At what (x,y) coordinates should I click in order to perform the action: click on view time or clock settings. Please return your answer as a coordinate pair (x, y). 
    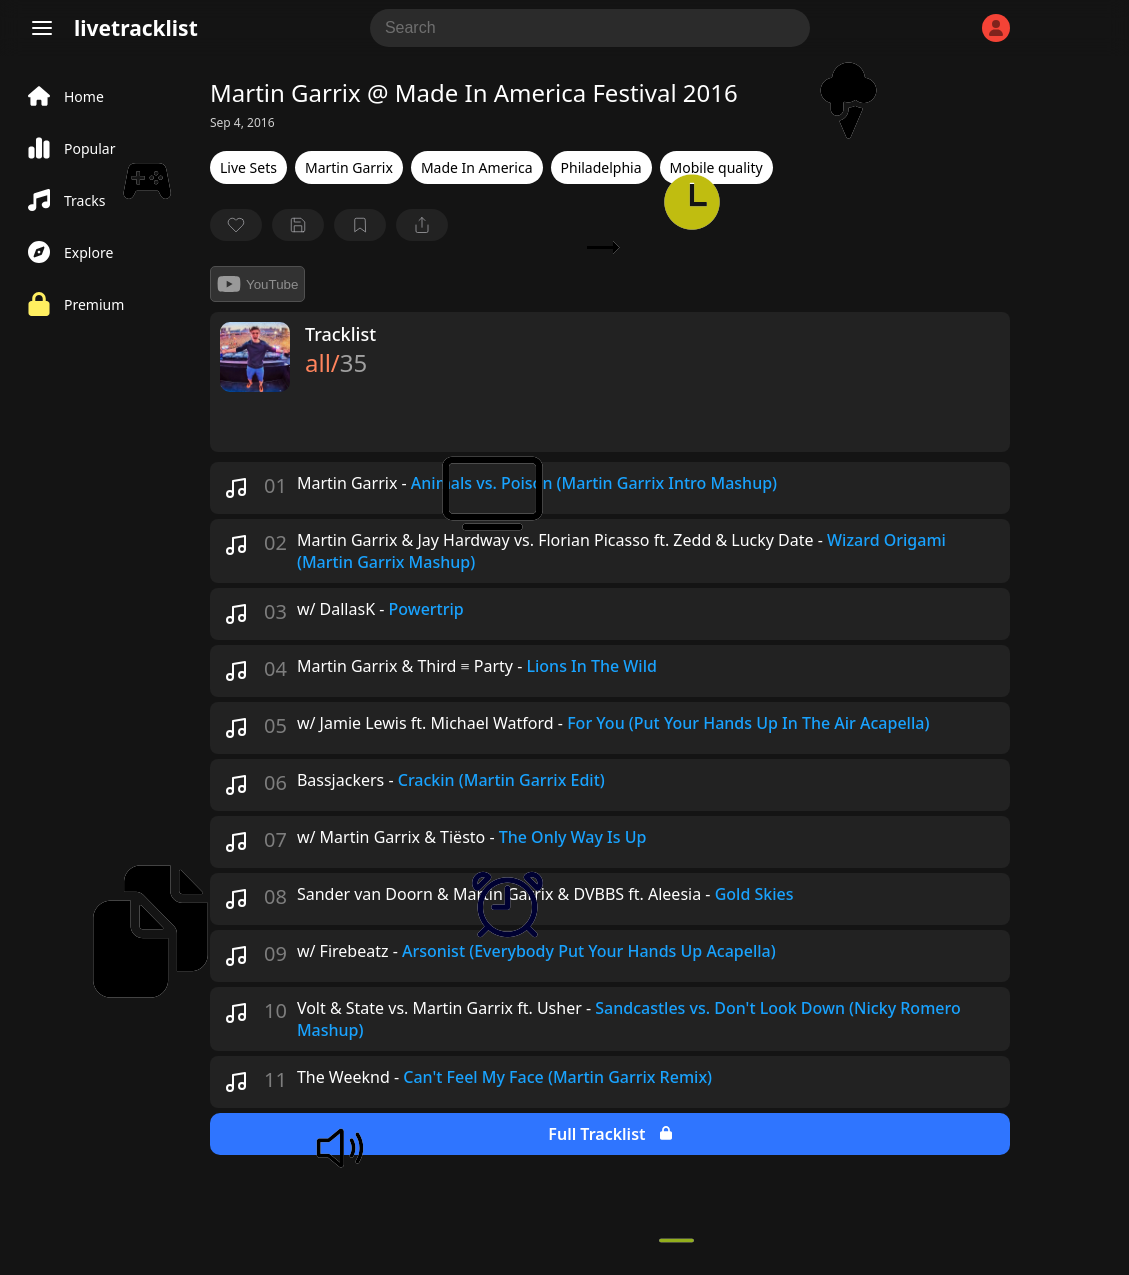
    Looking at the image, I should click on (692, 202).